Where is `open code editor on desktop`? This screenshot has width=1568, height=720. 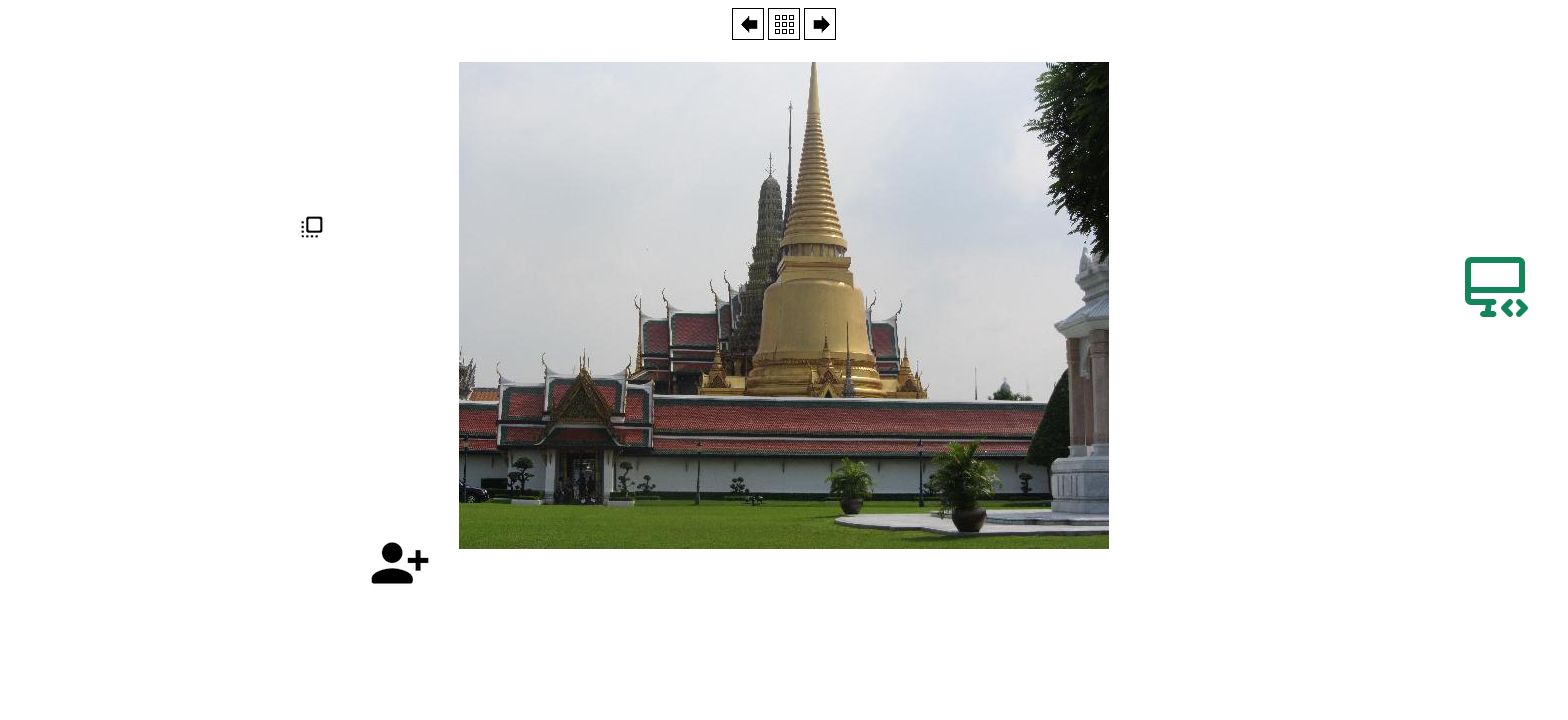
open code editor on desktop is located at coordinates (1495, 287).